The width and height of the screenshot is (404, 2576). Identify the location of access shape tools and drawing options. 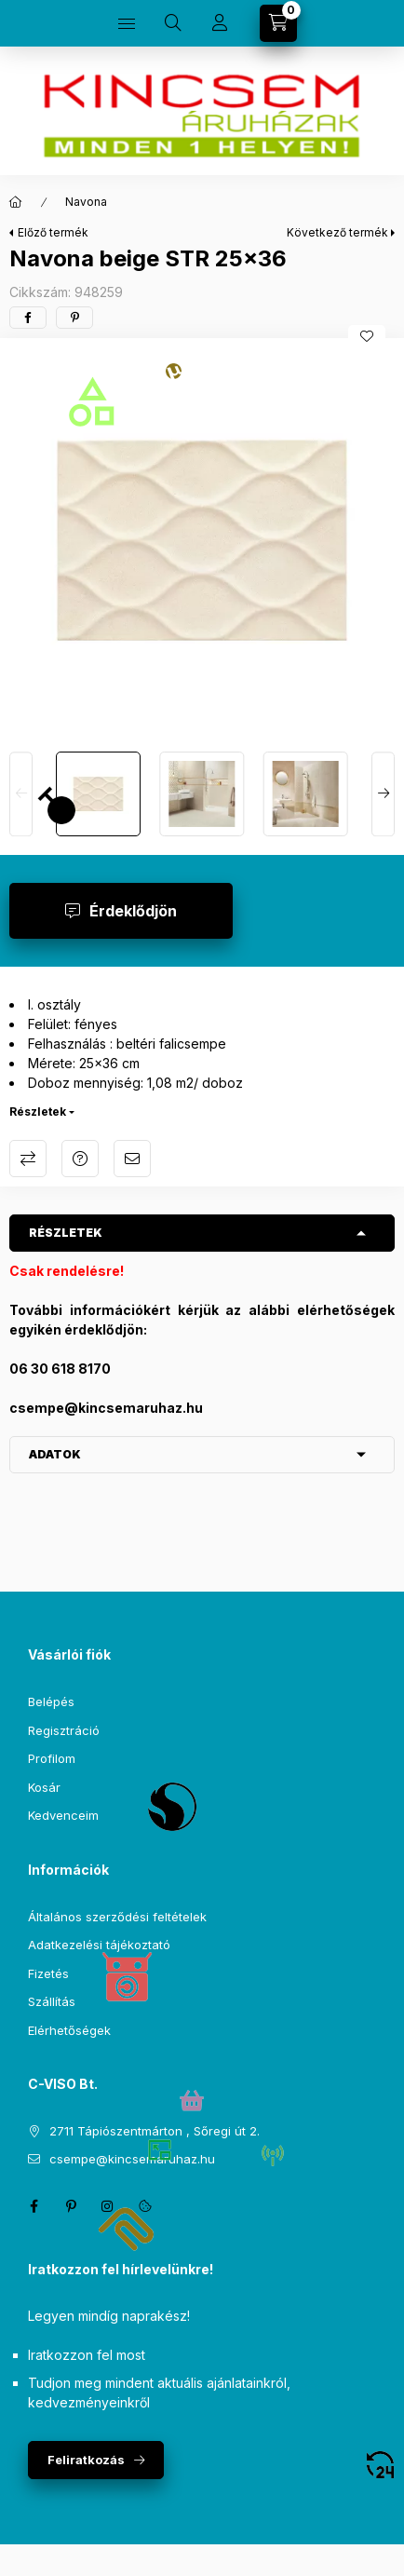
(92, 402).